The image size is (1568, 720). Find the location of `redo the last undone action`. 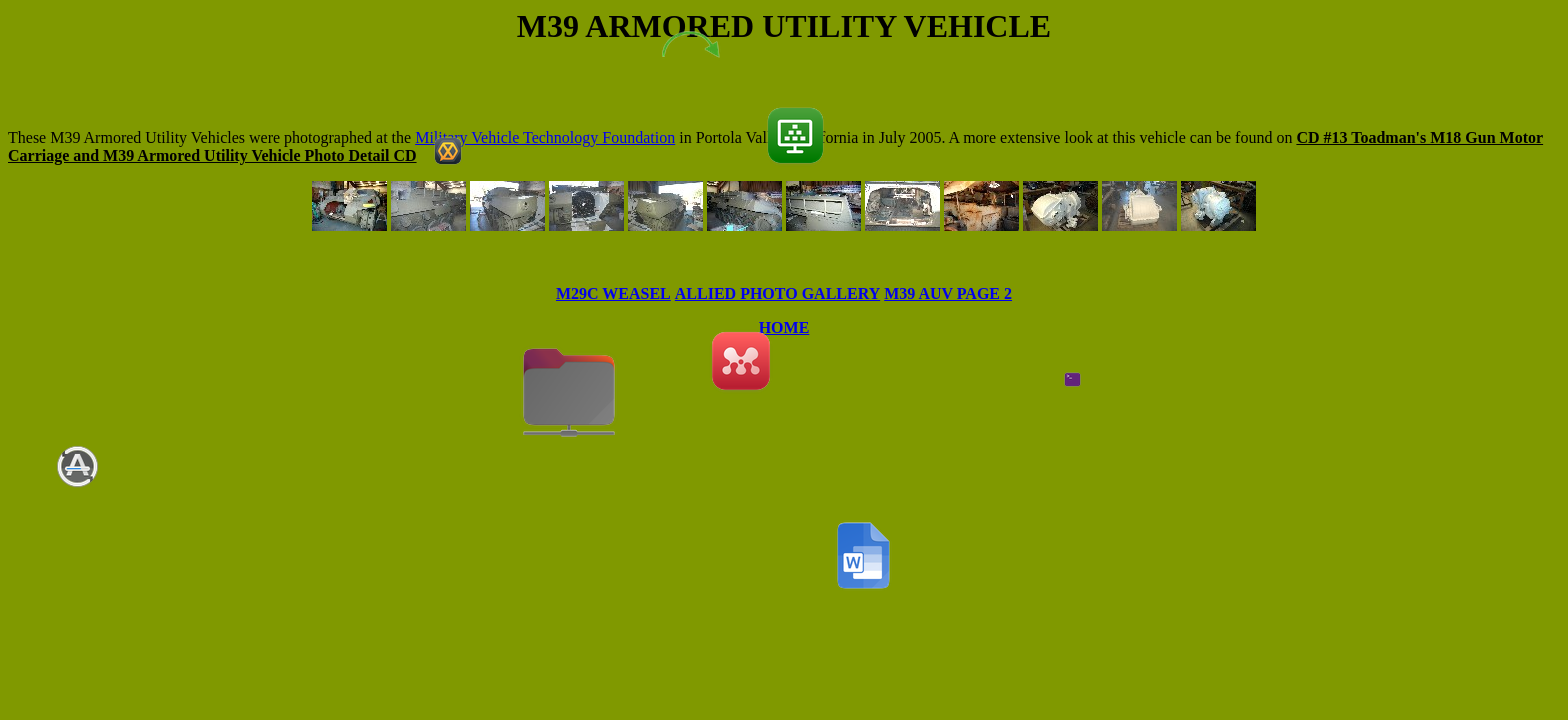

redo the last undone action is located at coordinates (691, 44).